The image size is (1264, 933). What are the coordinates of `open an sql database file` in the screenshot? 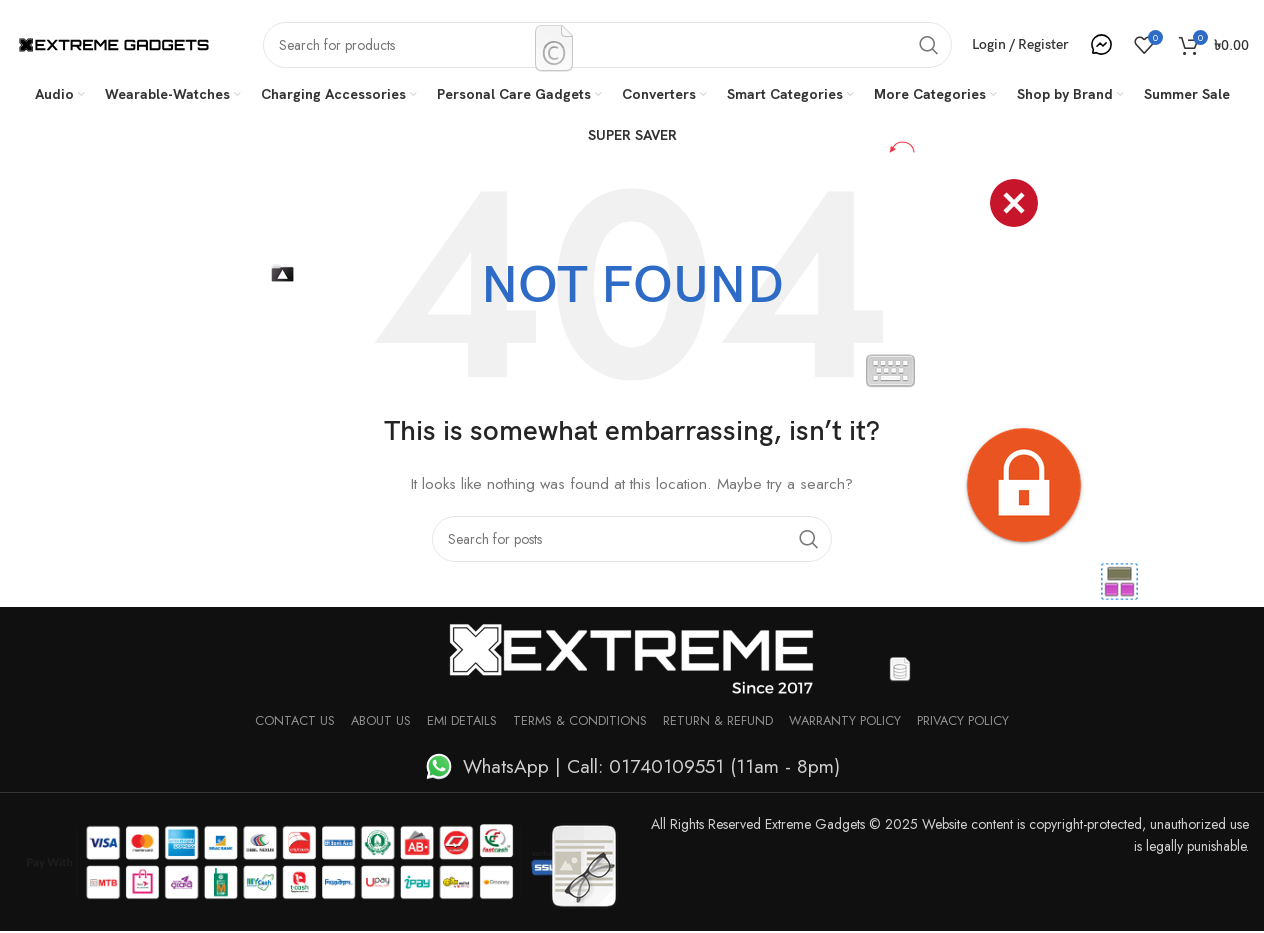 It's located at (900, 669).